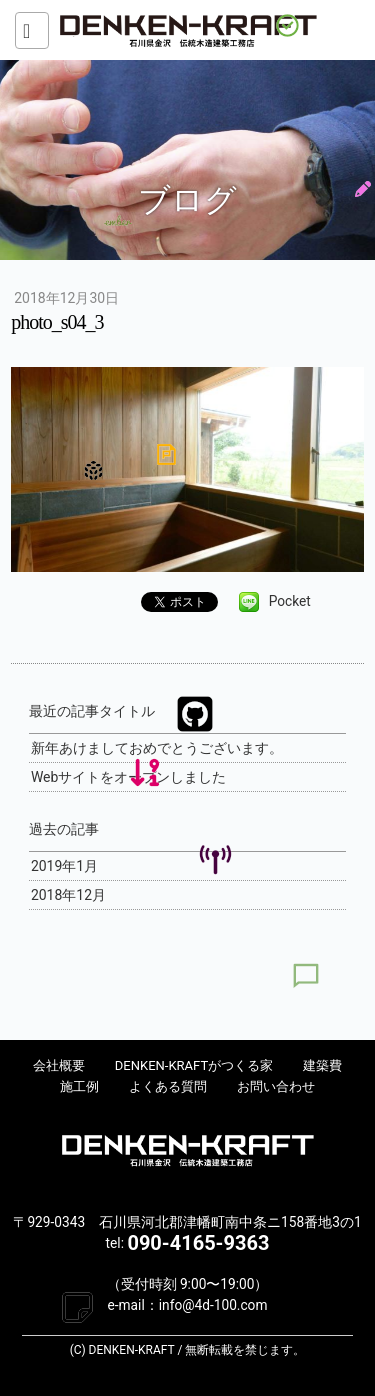 Image resolution: width=375 pixels, height=1396 pixels. I want to click on sort items in descending numerical order (9 to 1), so click(145, 772).